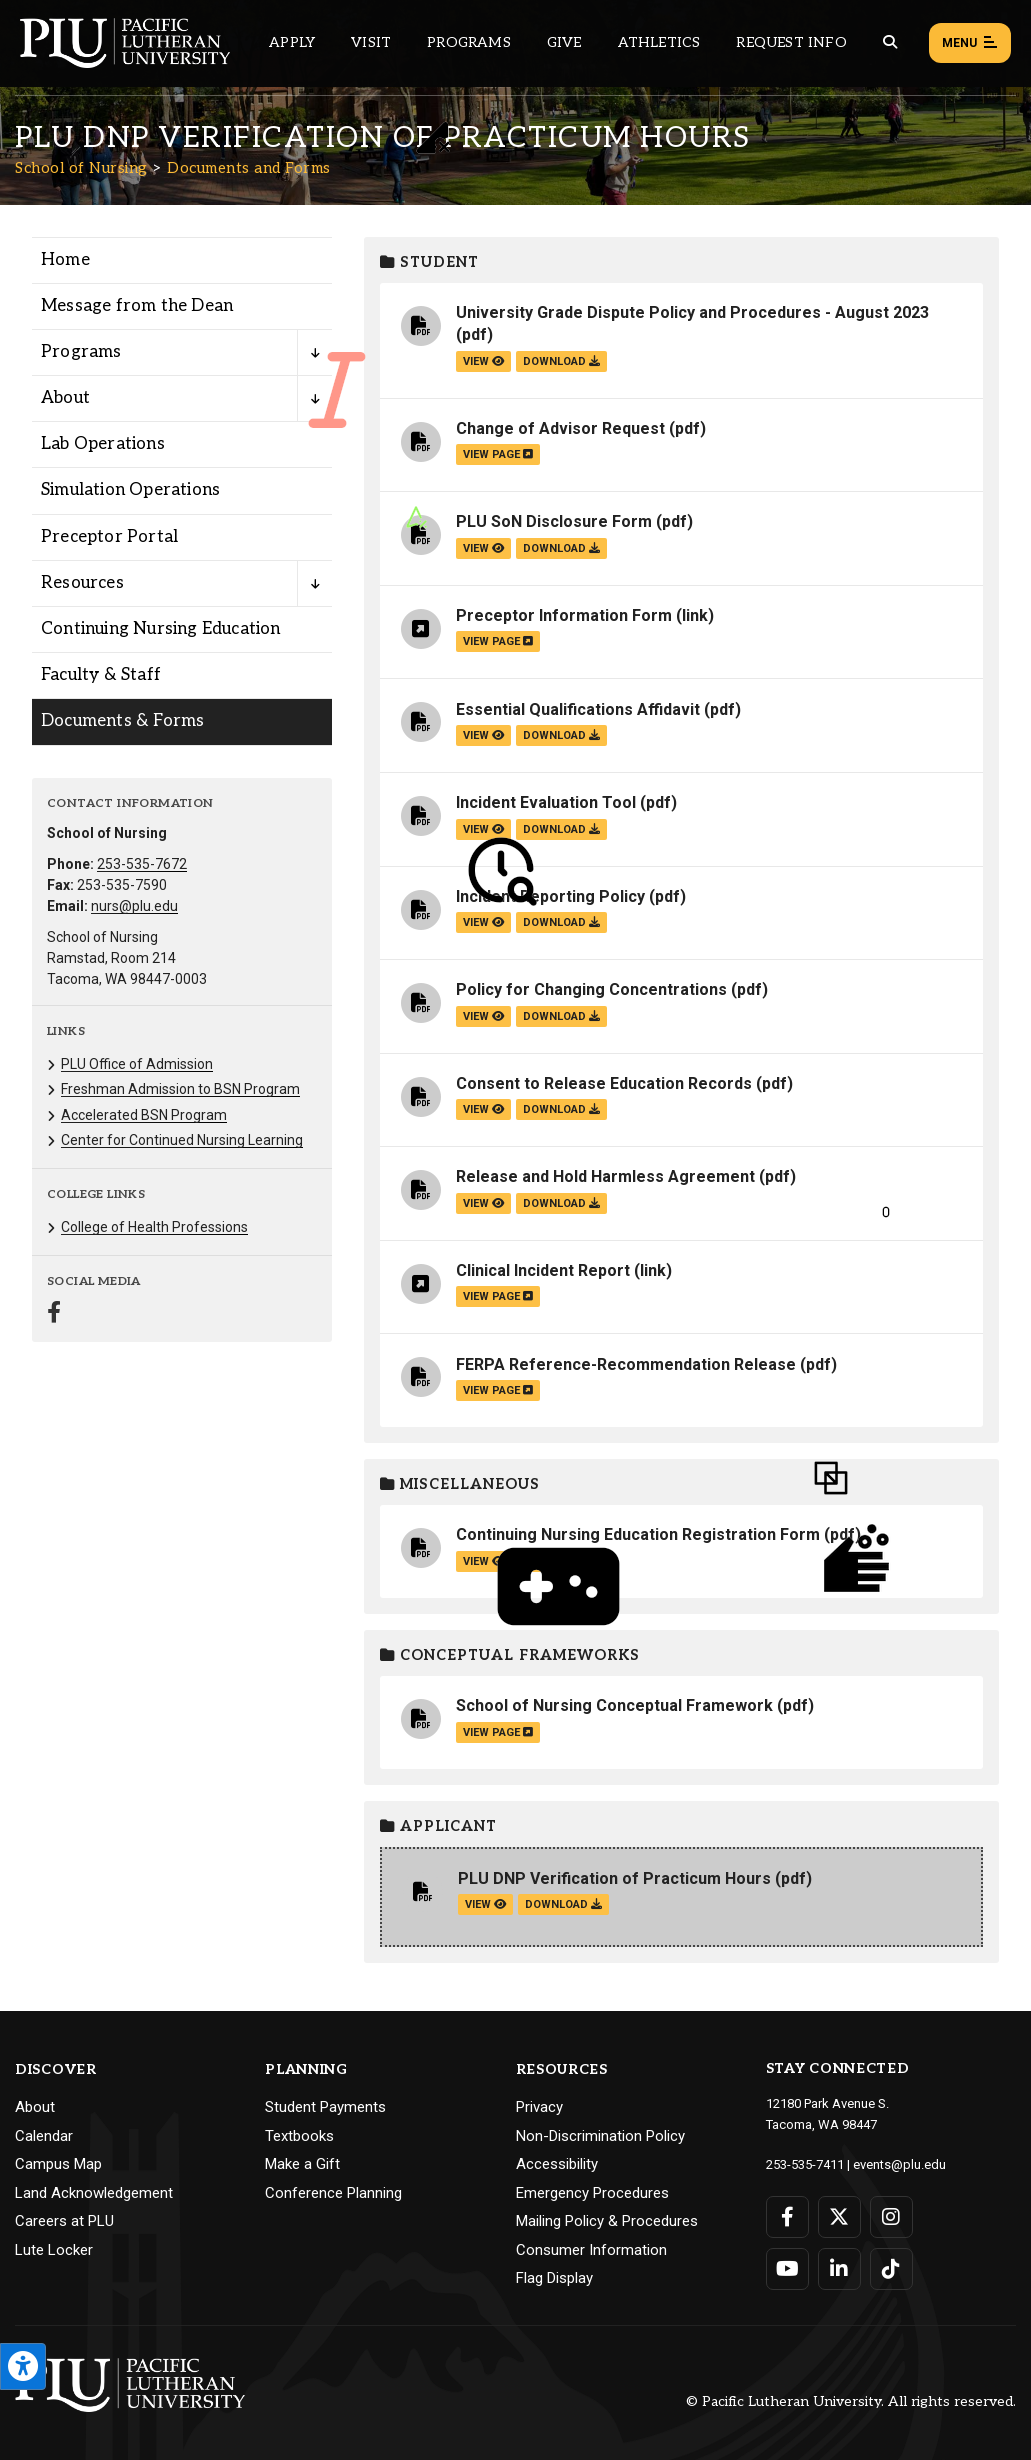  Describe the element at coordinates (831, 1478) in the screenshot. I see `intersect or merge two layers` at that location.